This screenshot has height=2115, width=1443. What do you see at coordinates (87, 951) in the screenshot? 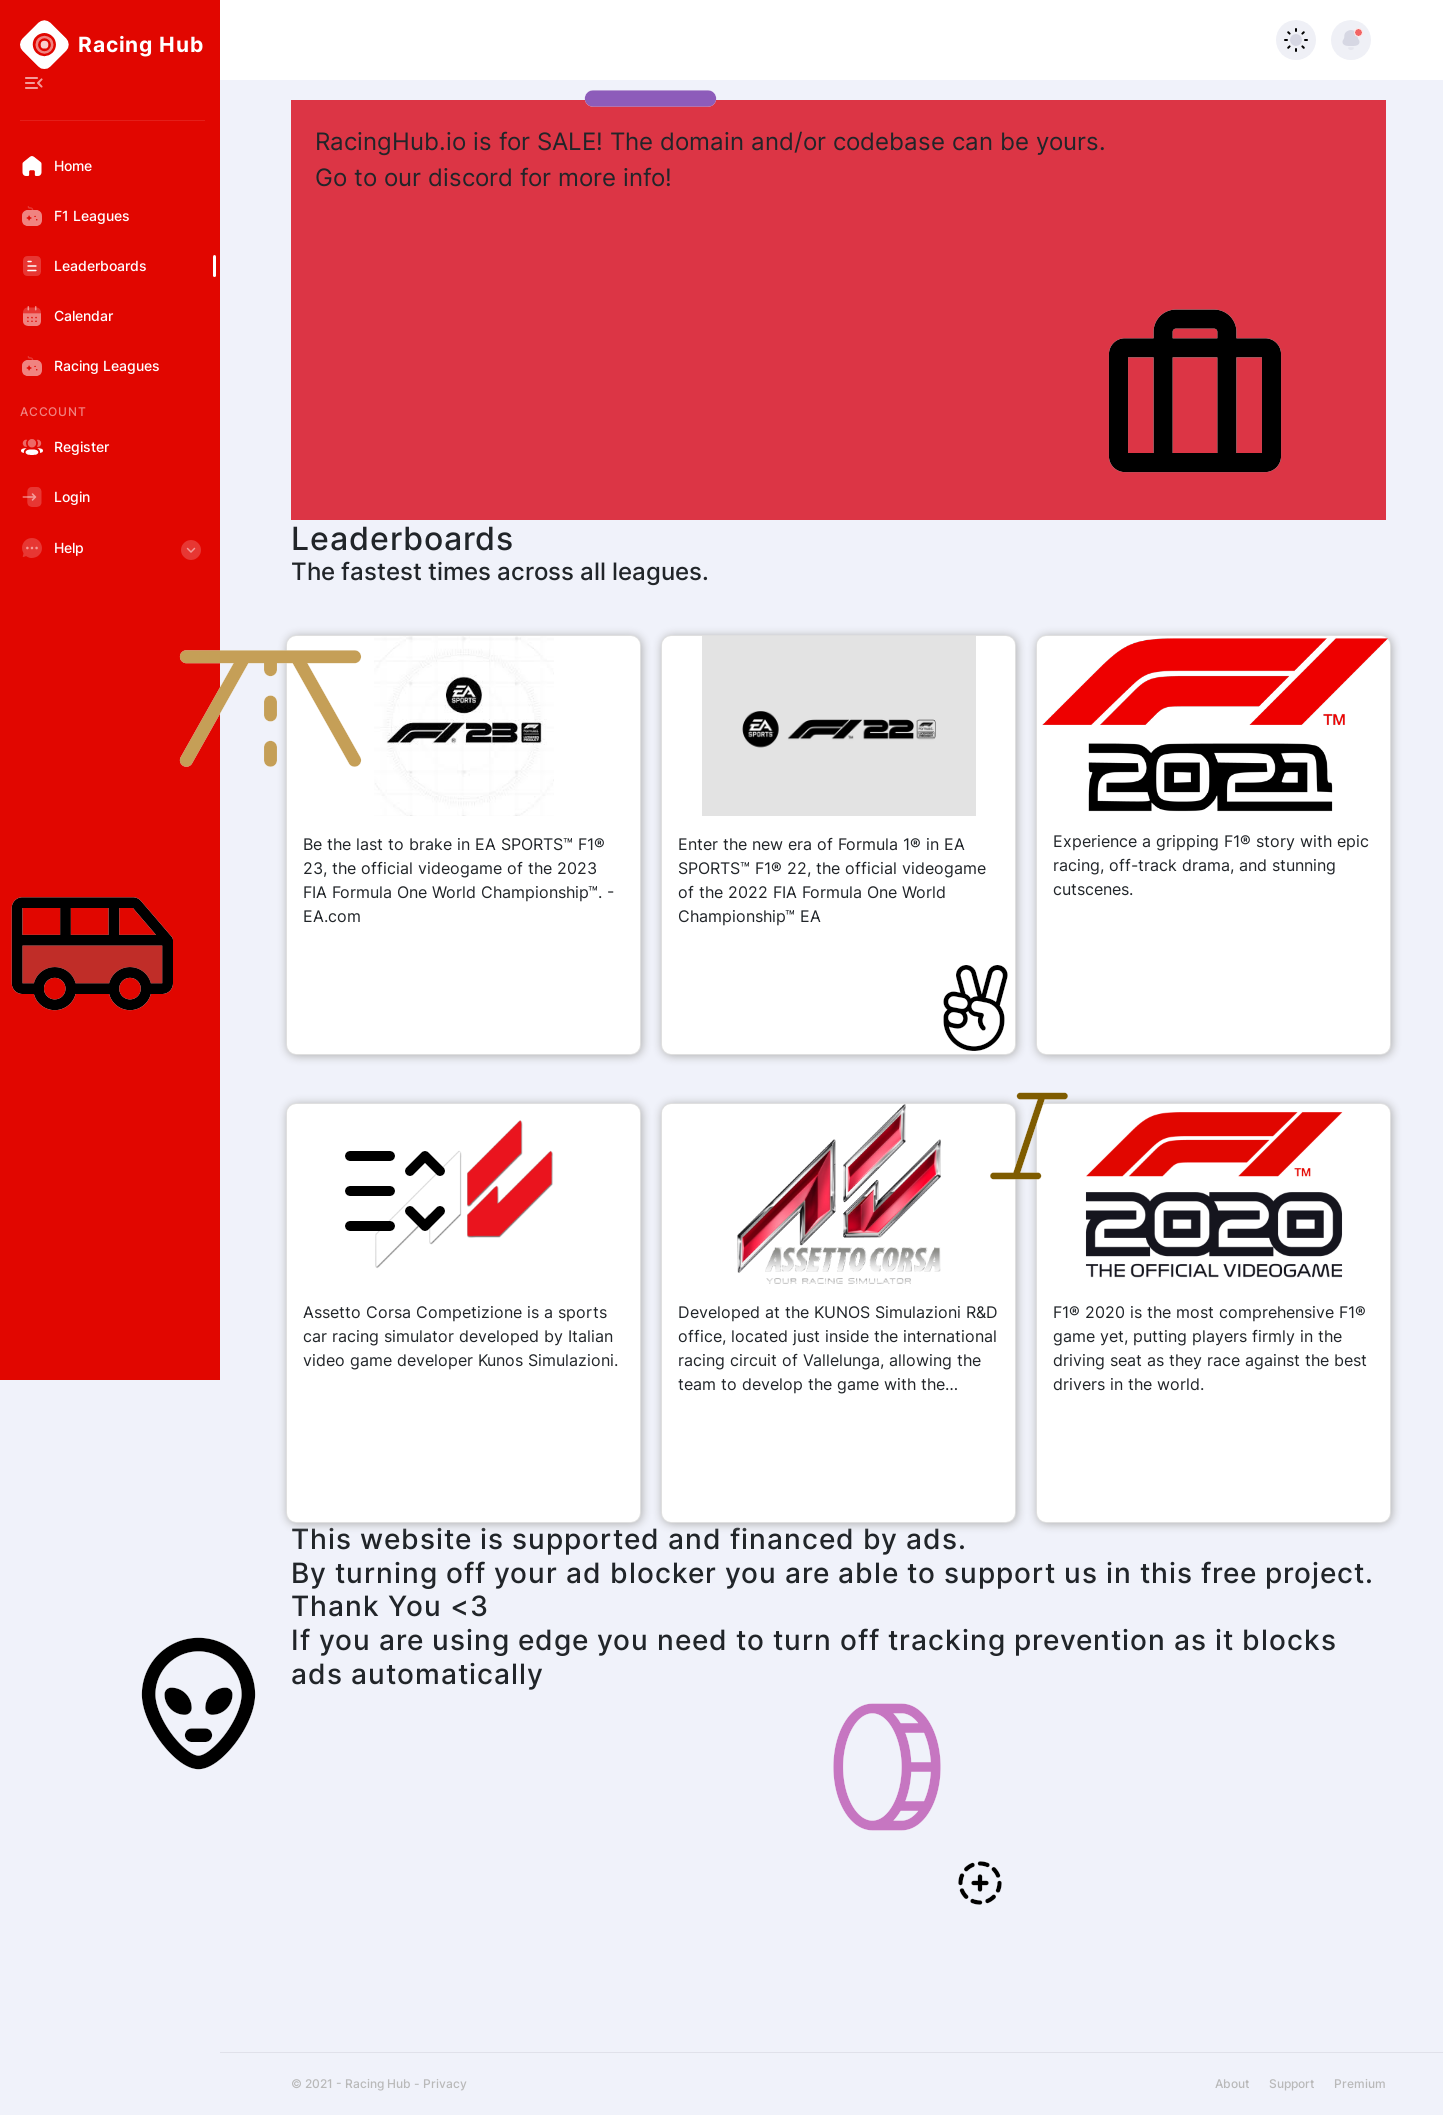
I see `track delivery or shipping status` at bounding box center [87, 951].